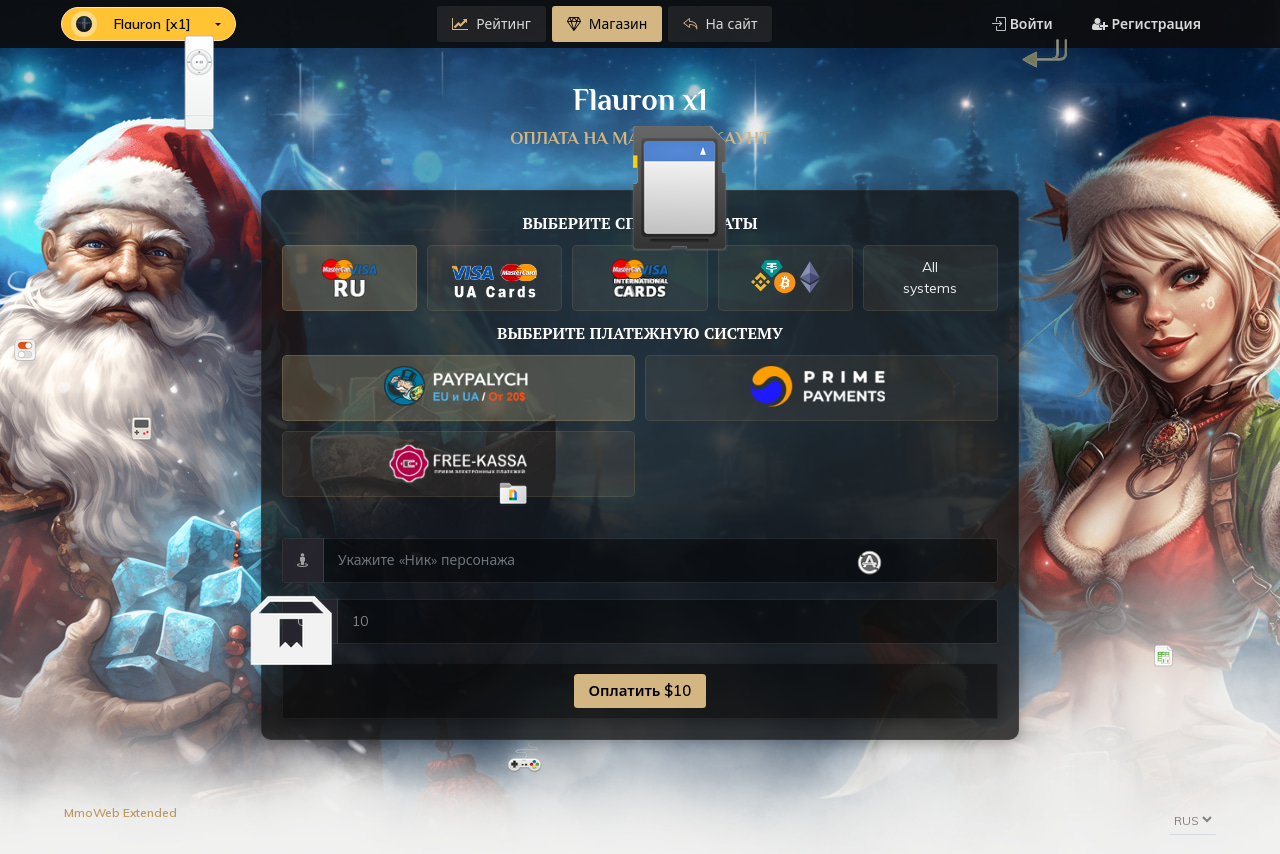 The height and width of the screenshot is (854, 1280). What do you see at coordinates (291, 619) in the screenshot?
I see `software updates are currently paused or unavailable` at bounding box center [291, 619].